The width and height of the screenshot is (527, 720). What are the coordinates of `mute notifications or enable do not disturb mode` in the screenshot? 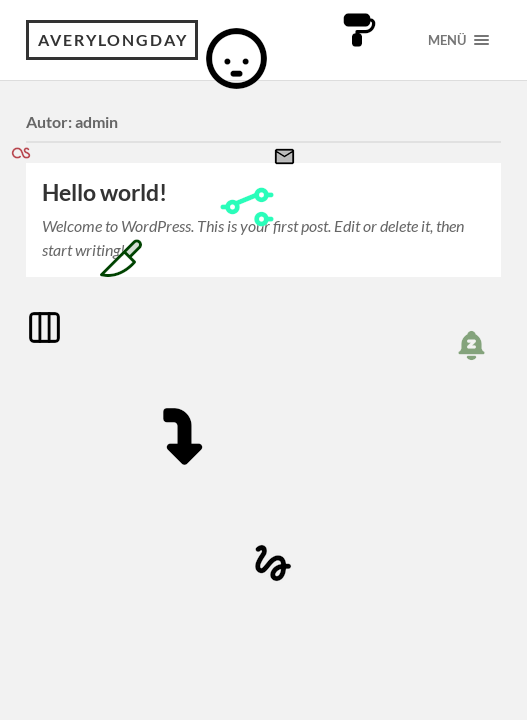 It's located at (471, 345).